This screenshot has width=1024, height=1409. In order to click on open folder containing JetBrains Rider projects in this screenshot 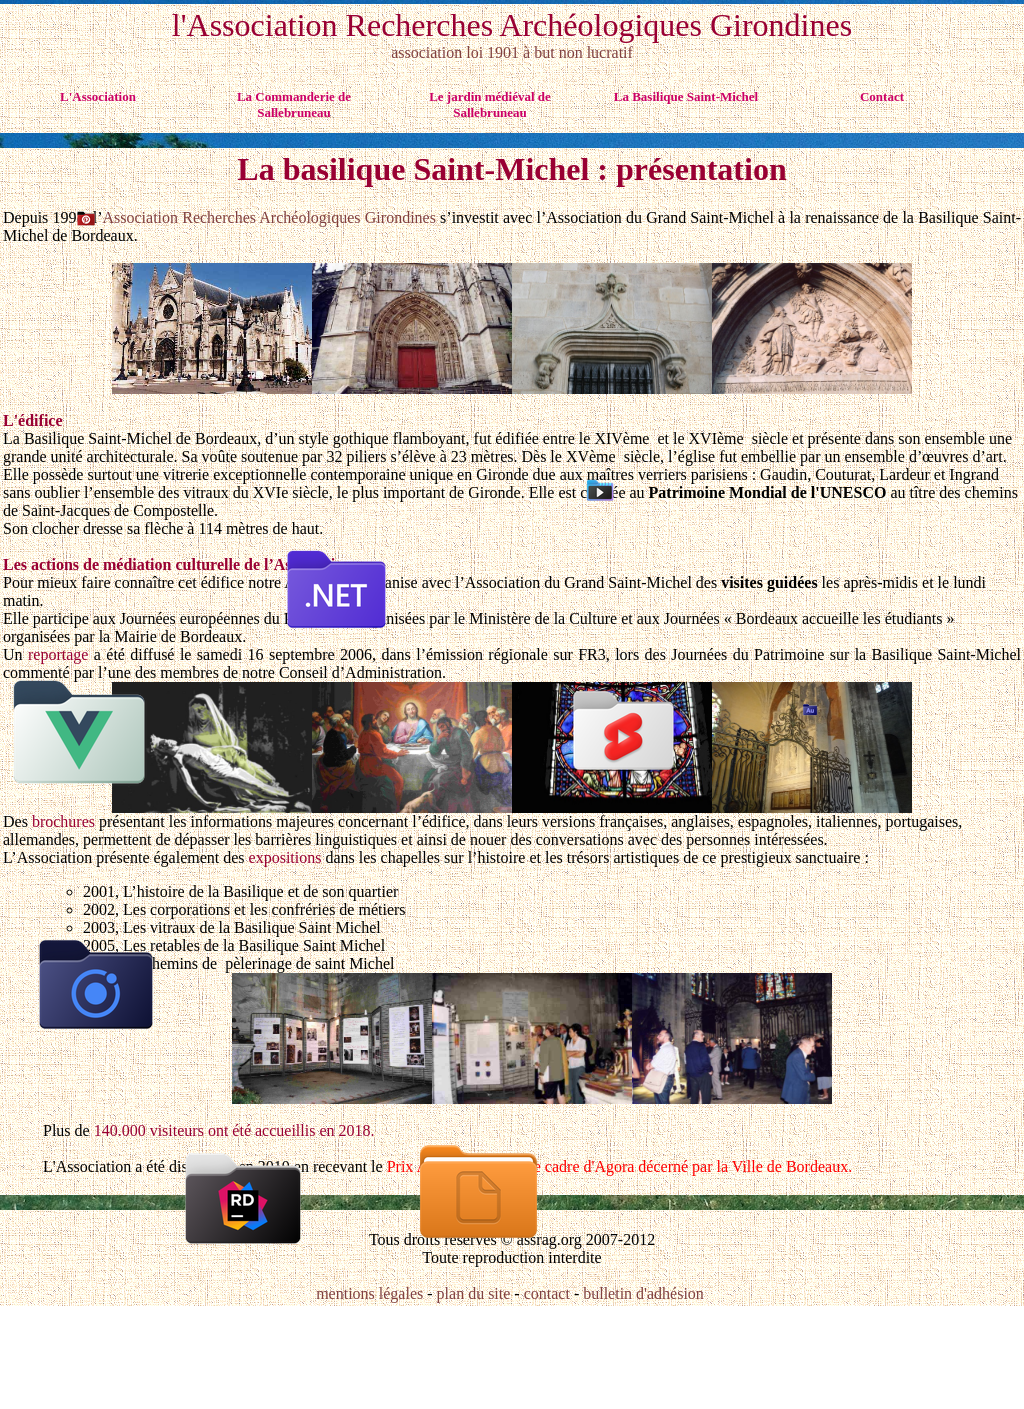, I will do `click(242, 1201)`.